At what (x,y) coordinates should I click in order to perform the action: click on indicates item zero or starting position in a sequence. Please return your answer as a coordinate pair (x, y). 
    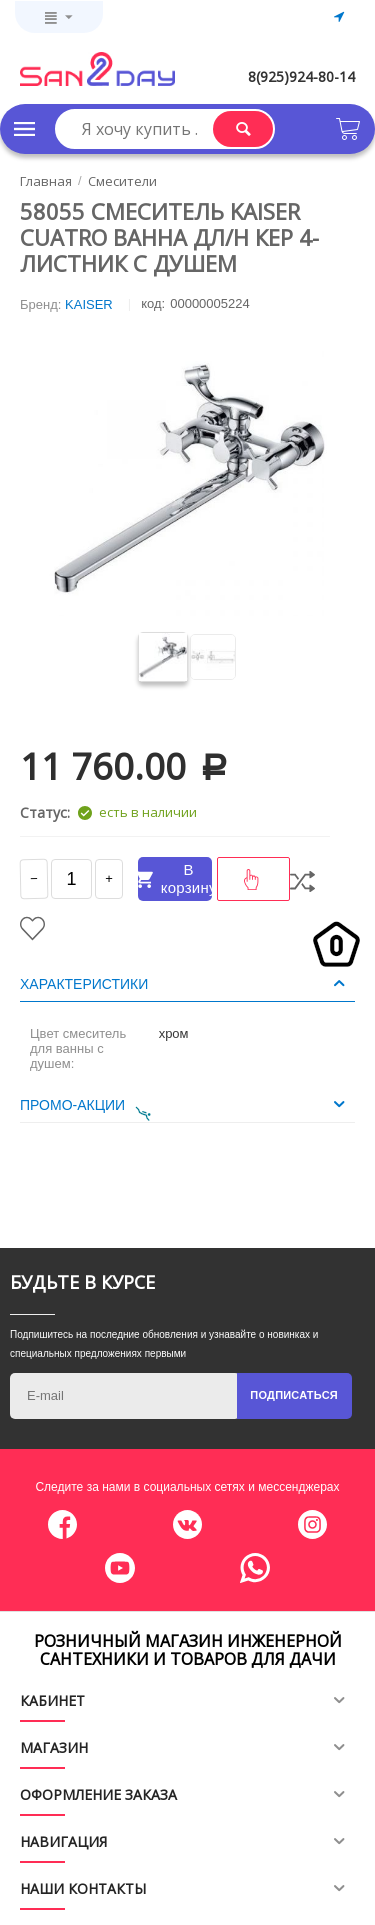
    Looking at the image, I should click on (336, 945).